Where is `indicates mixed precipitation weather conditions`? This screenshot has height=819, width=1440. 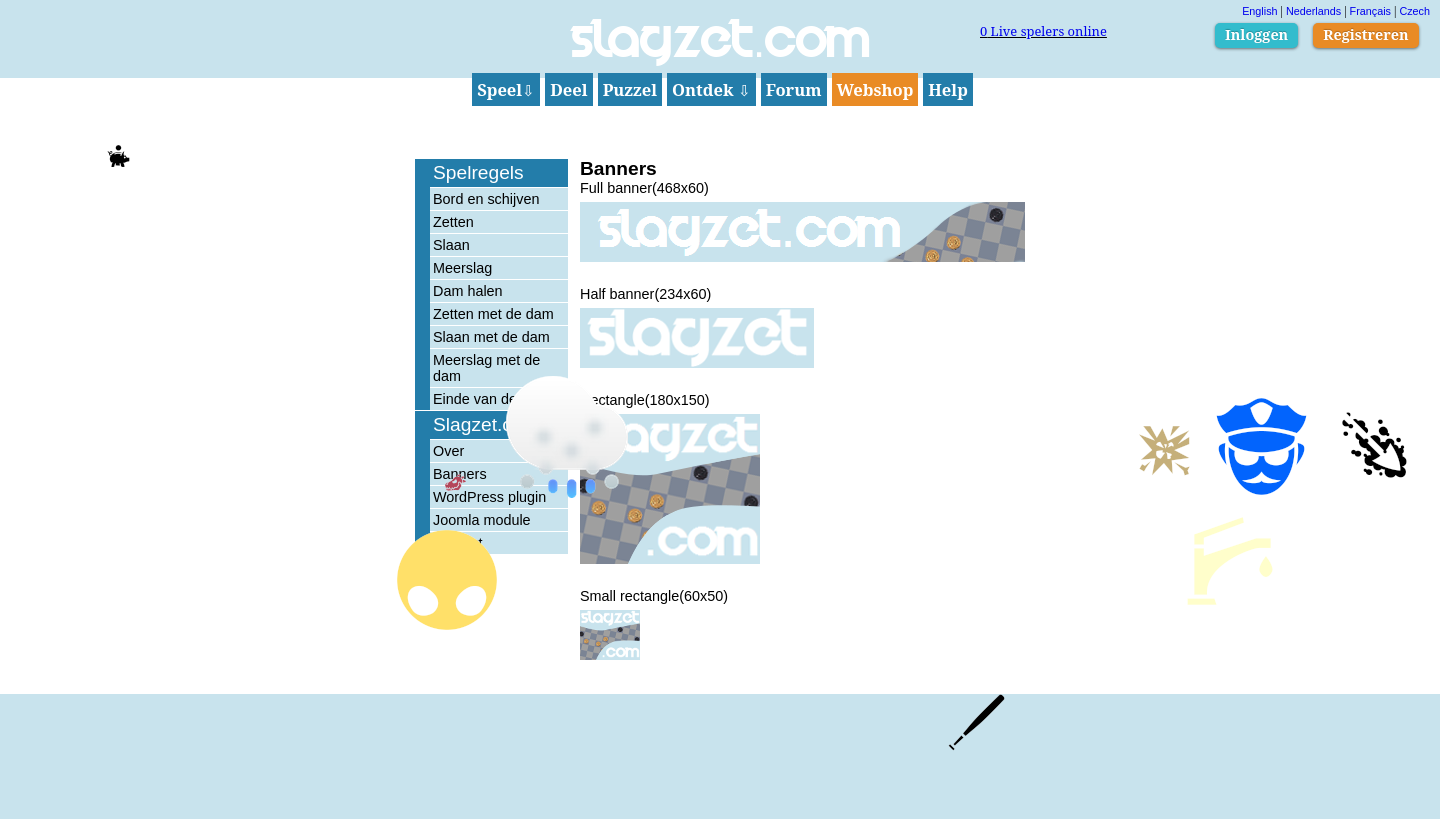
indicates mixed precipitation weather conditions is located at coordinates (567, 437).